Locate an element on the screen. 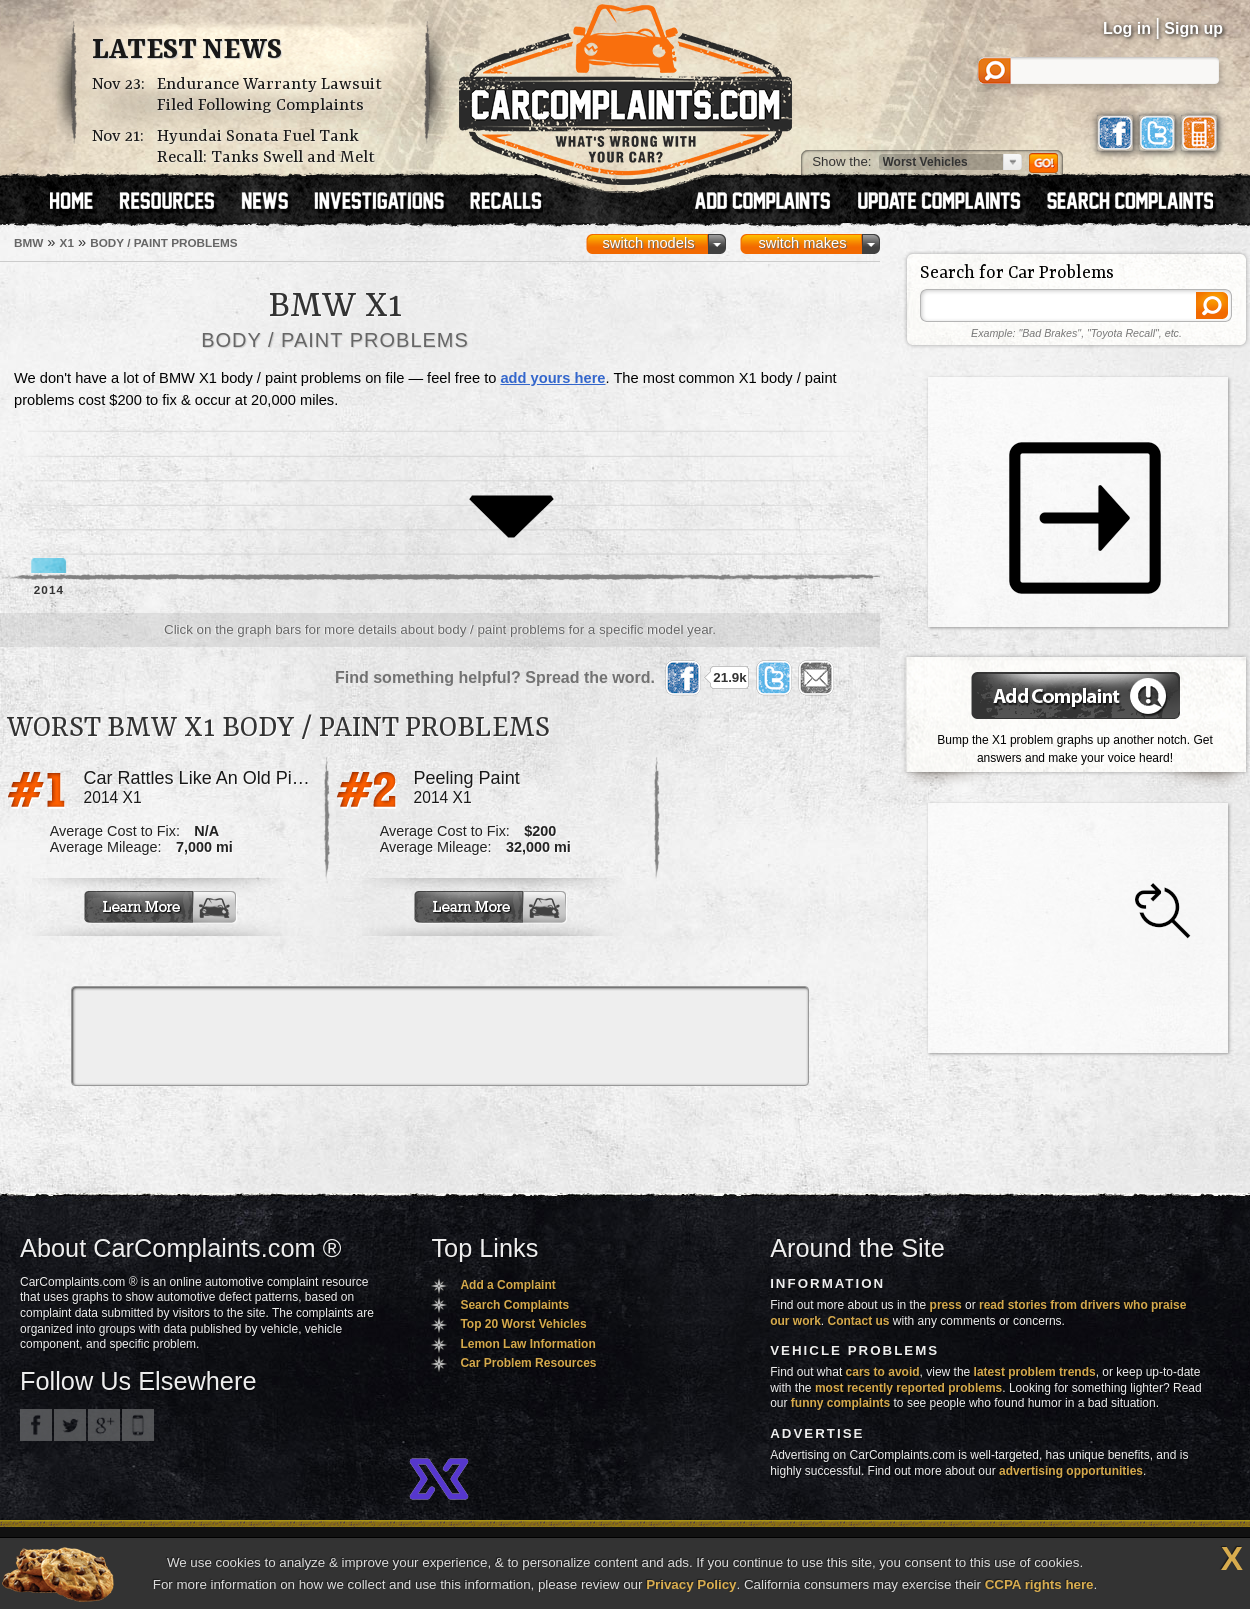  go to search panel is located at coordinates (1164, 912).